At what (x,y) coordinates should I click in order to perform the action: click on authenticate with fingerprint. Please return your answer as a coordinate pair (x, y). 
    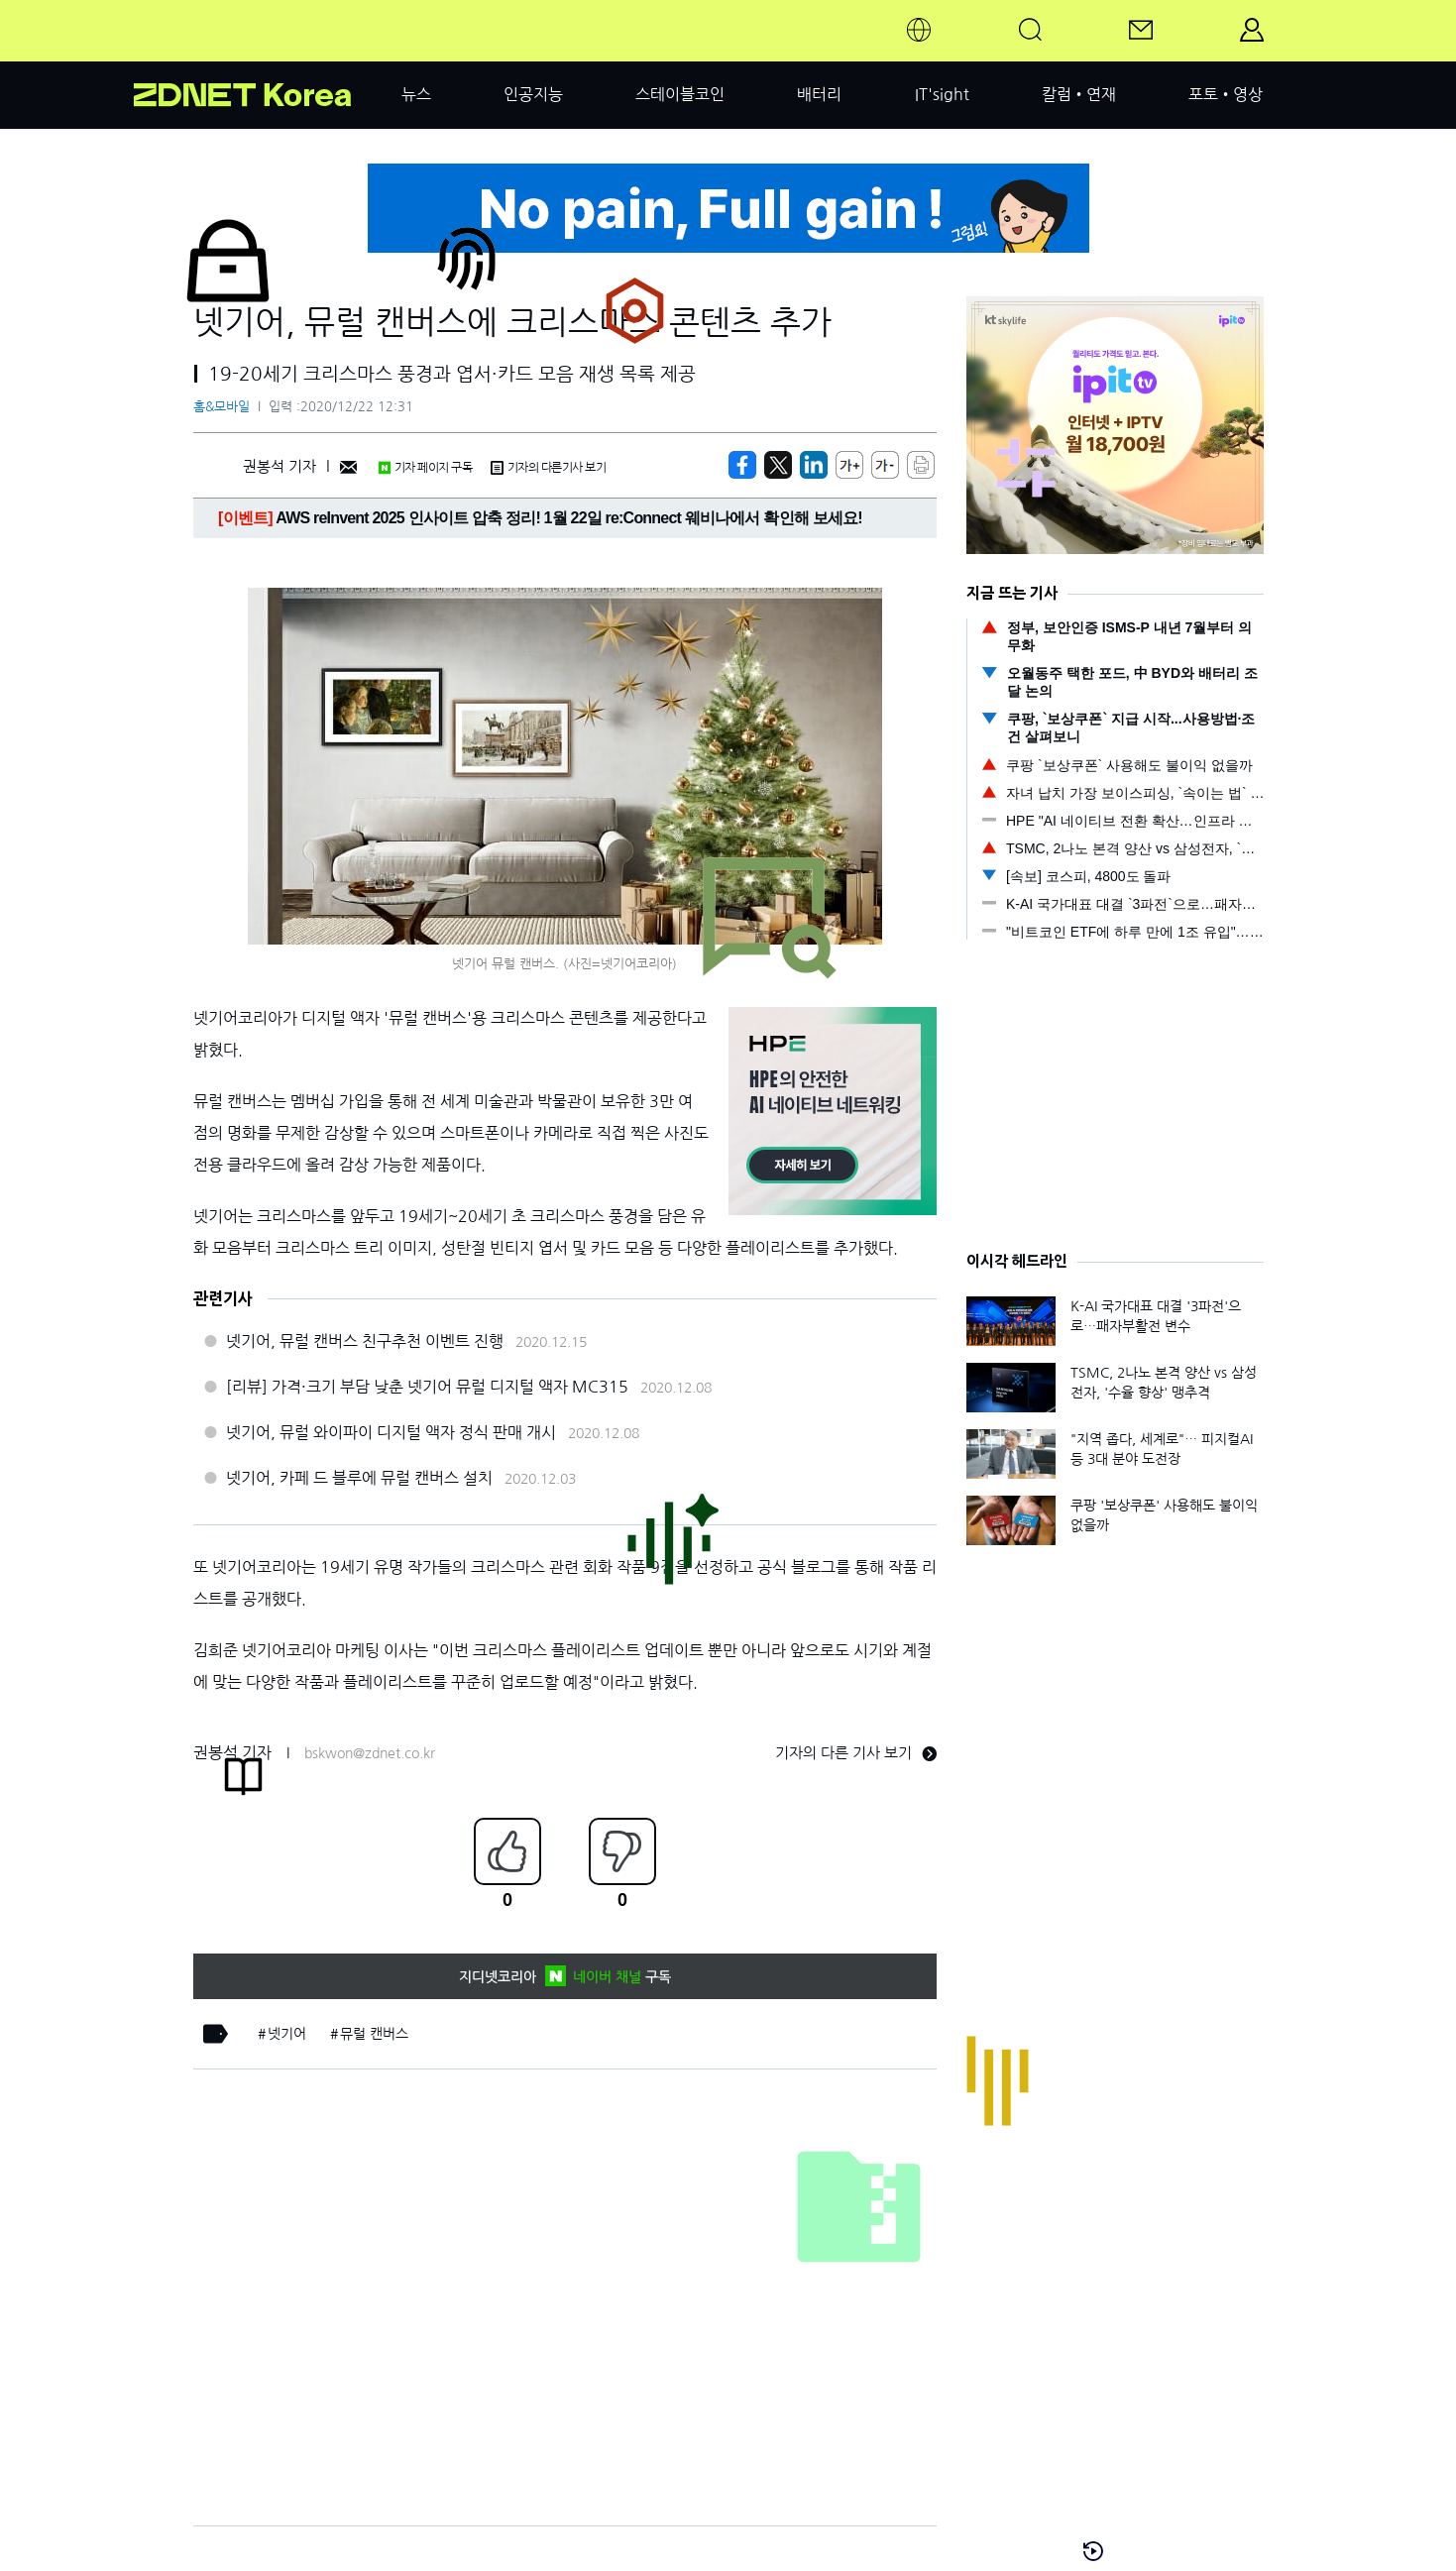
    Looking at the image, I should click on (467, 258).